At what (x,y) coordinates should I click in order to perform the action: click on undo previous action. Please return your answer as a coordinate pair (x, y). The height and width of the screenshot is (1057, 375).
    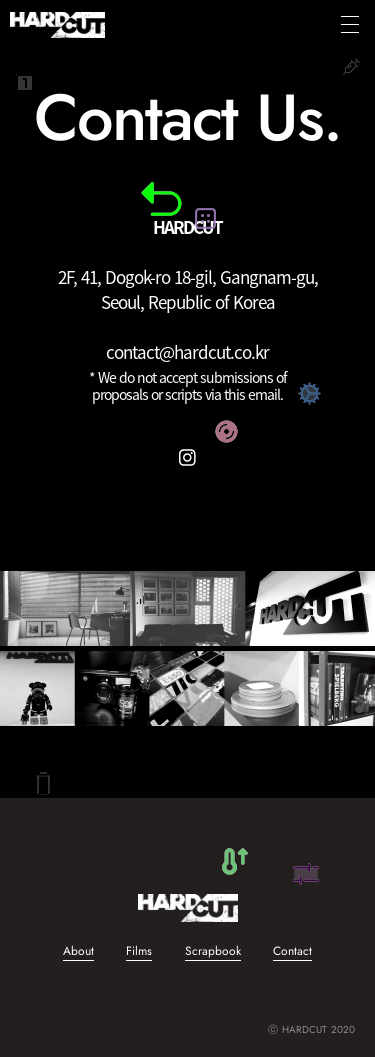
    Looking at the image, I should click on (161, 200).